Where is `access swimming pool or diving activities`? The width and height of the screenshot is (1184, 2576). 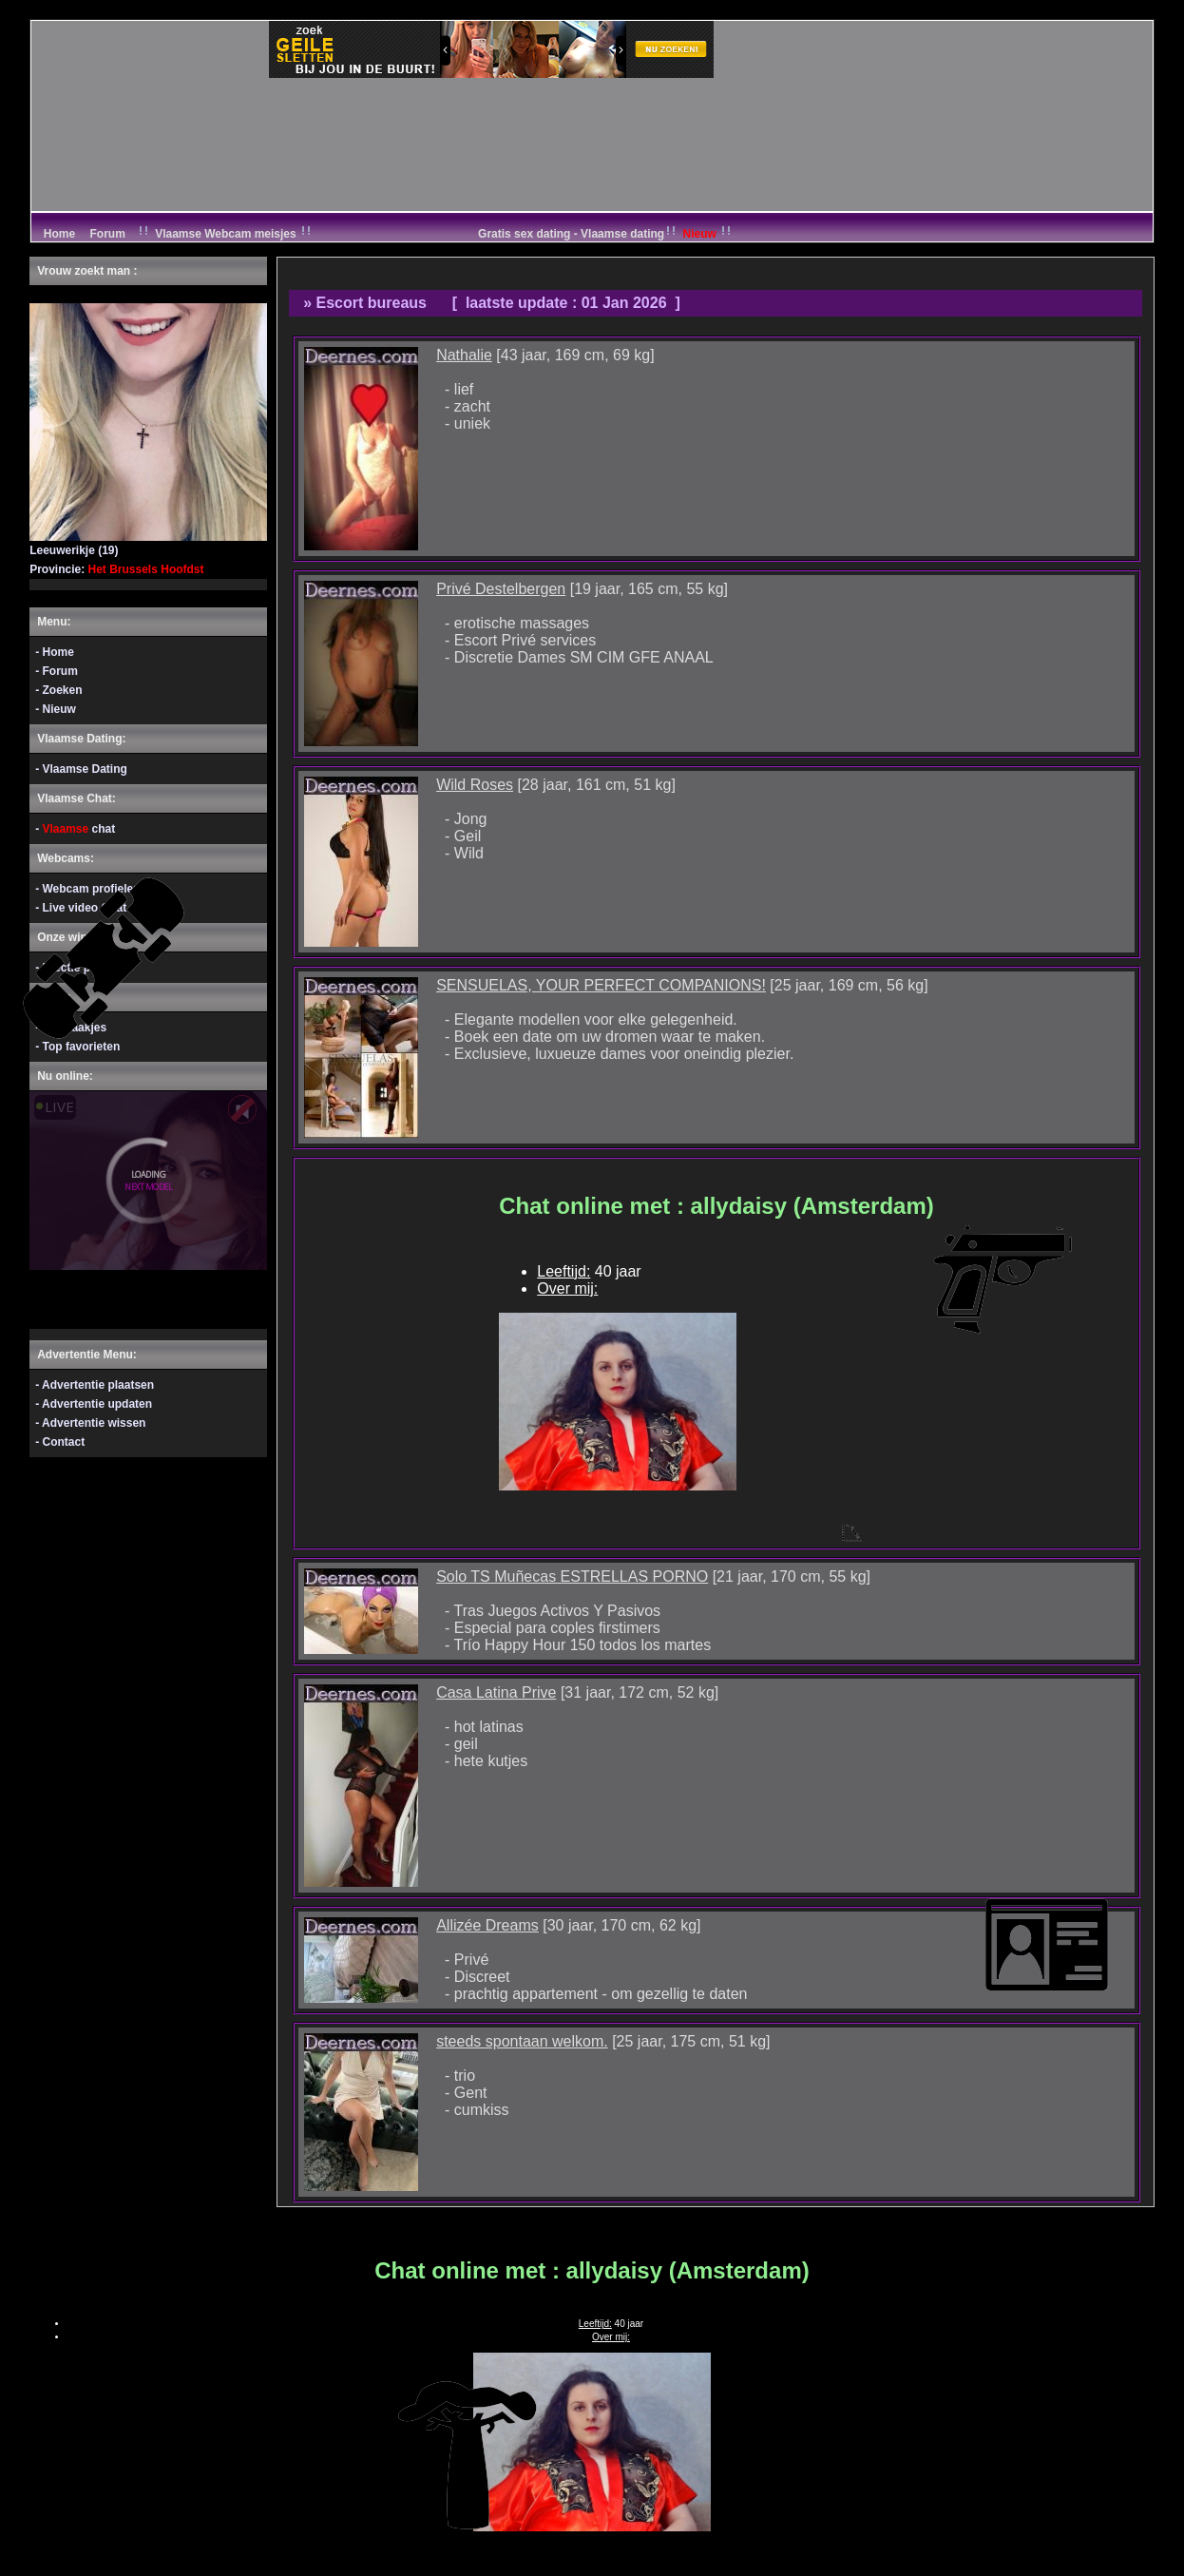
access swimming pool or diving activities is located at coordinates (851, 1532).